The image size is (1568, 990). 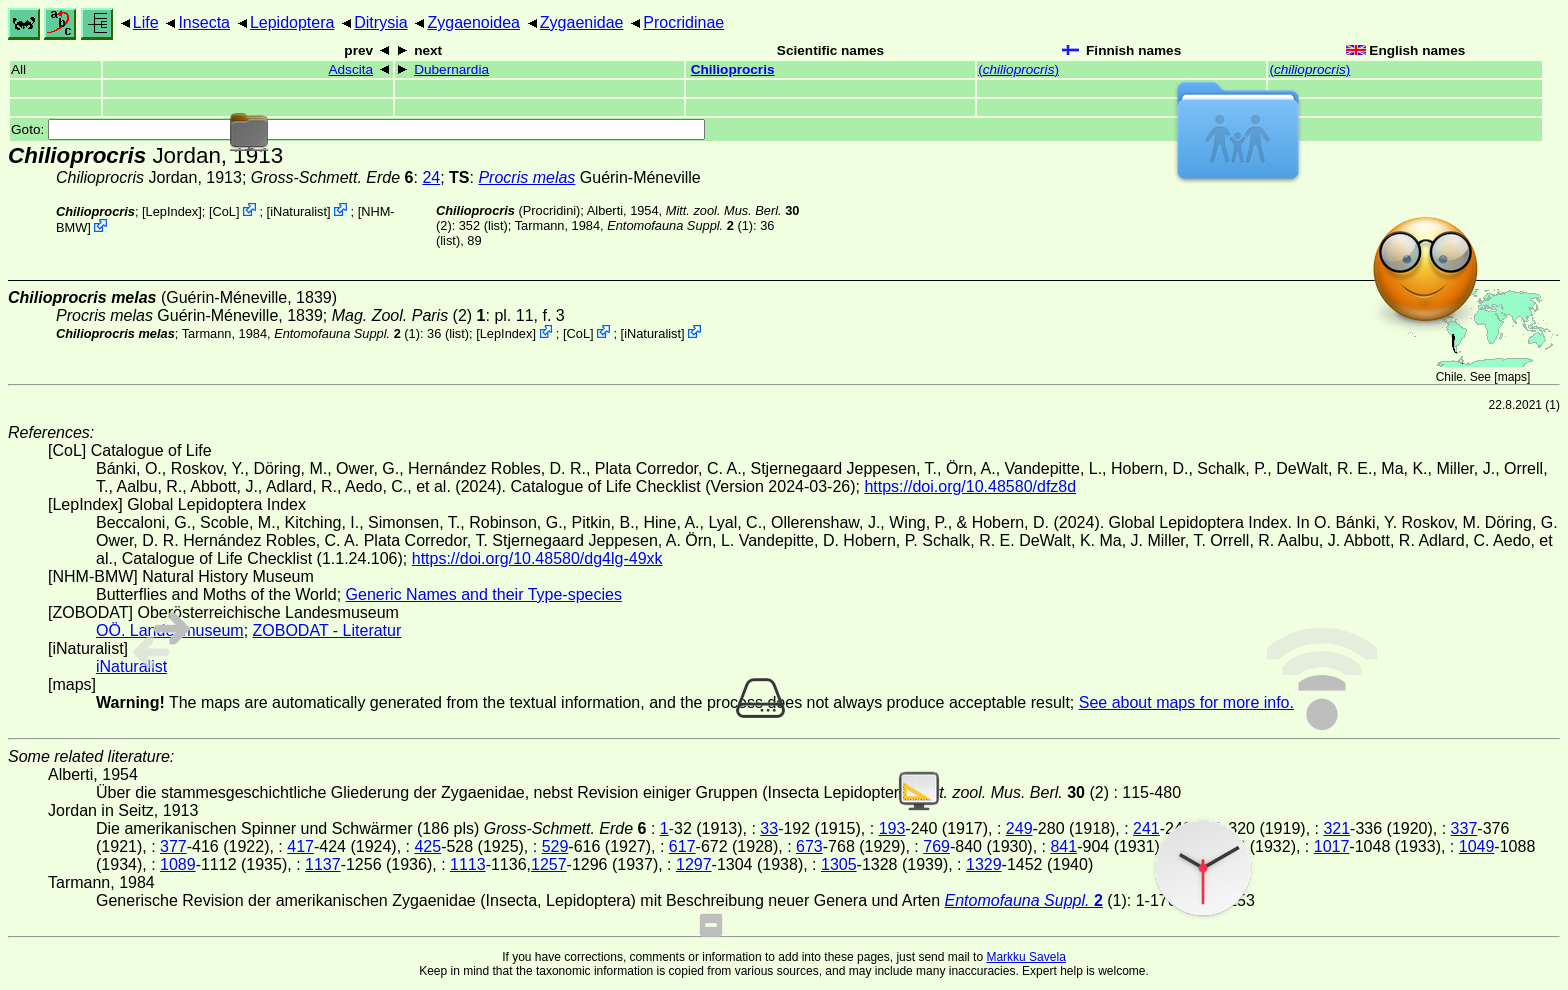 I want to click on access files stored on a remote server or network location, so click(x=249, y=132).